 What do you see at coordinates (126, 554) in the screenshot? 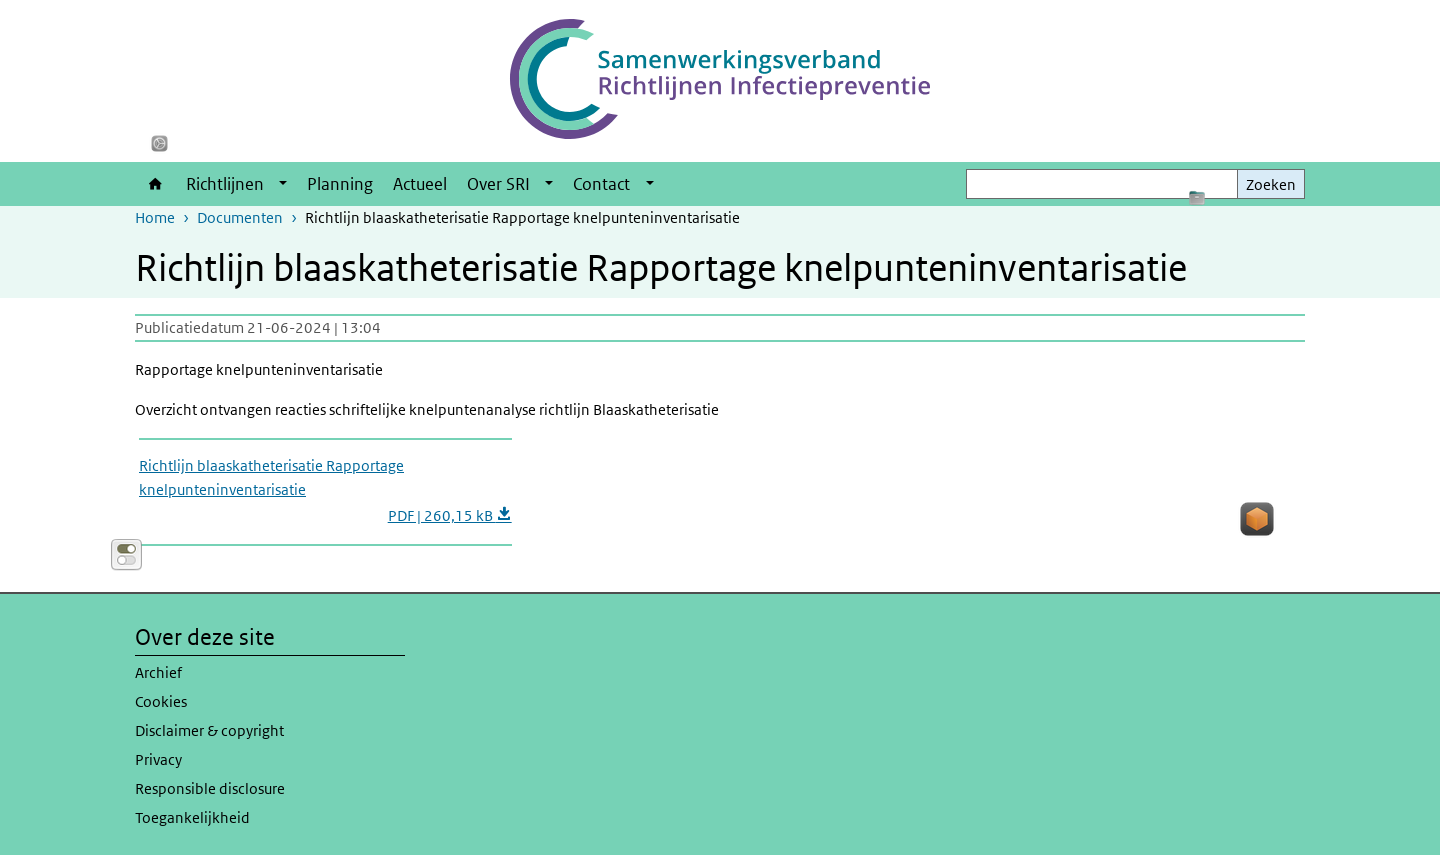
I see `open gnome tweaks settings` at bounding box center [126, 554].